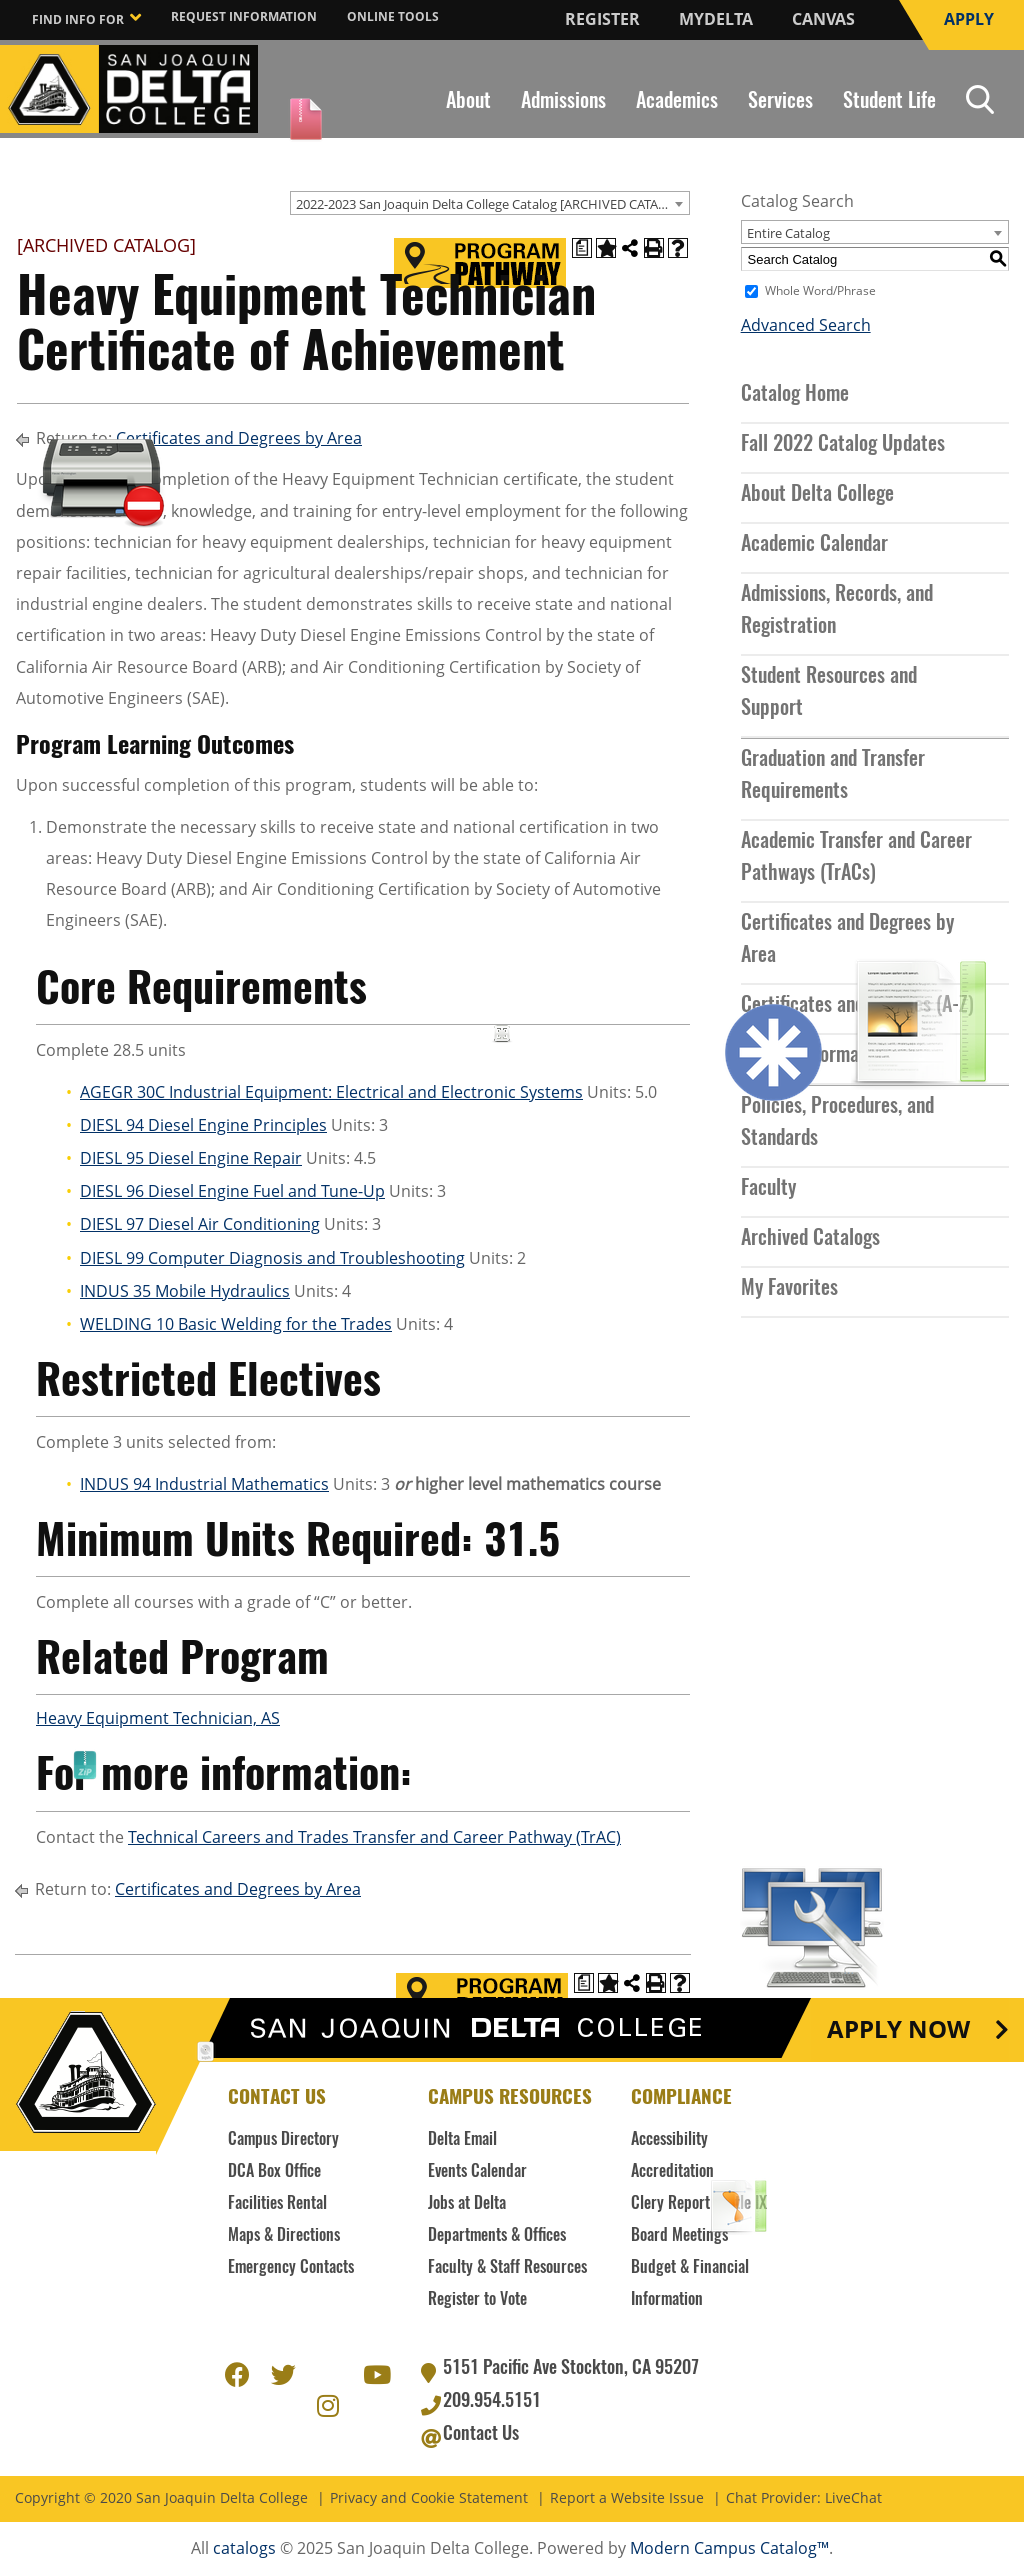 The width and height of the screenshot is (1024, 2574). I want to click on access network and connection settings, so click(812, 1927).